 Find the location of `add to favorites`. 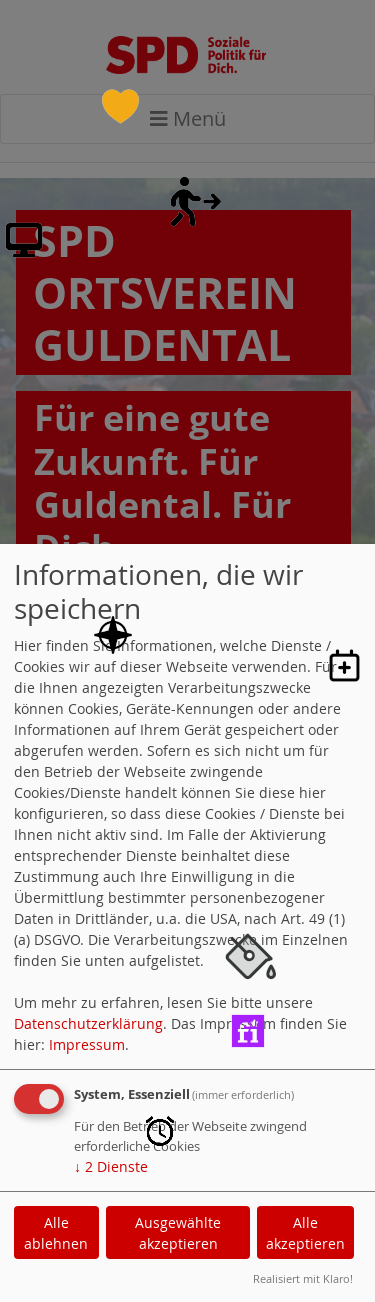

add to favorites is located at coordinates (120, 106).